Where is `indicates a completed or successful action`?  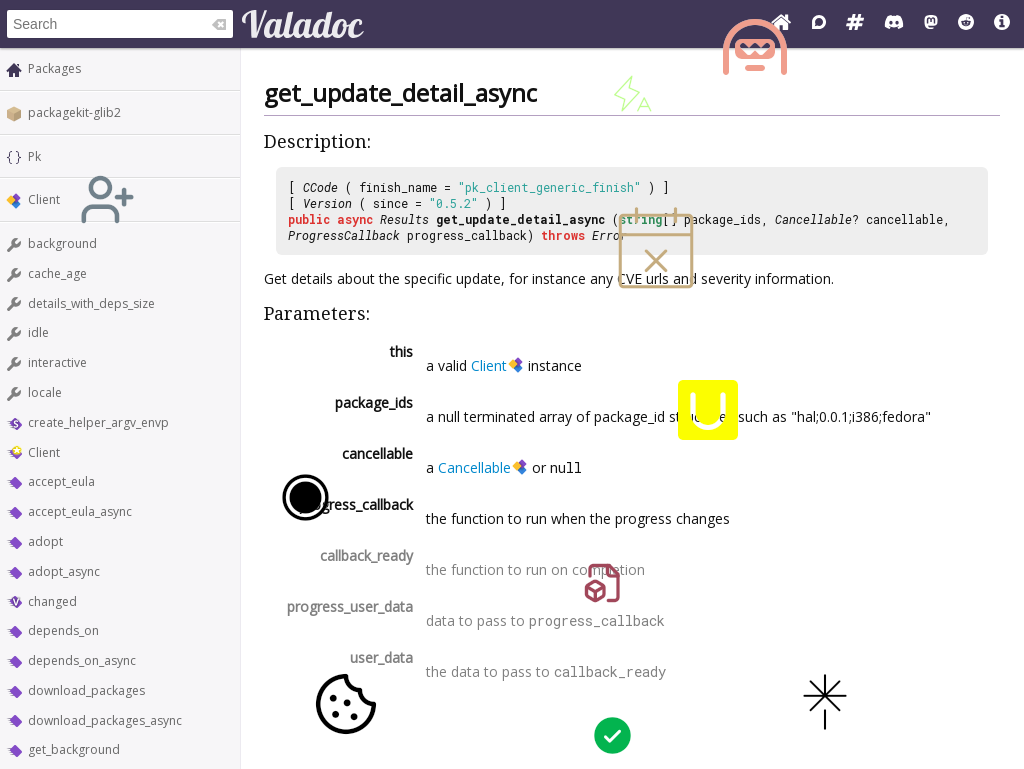 indicates a completed or successful action is located at coordinates (612, 735).